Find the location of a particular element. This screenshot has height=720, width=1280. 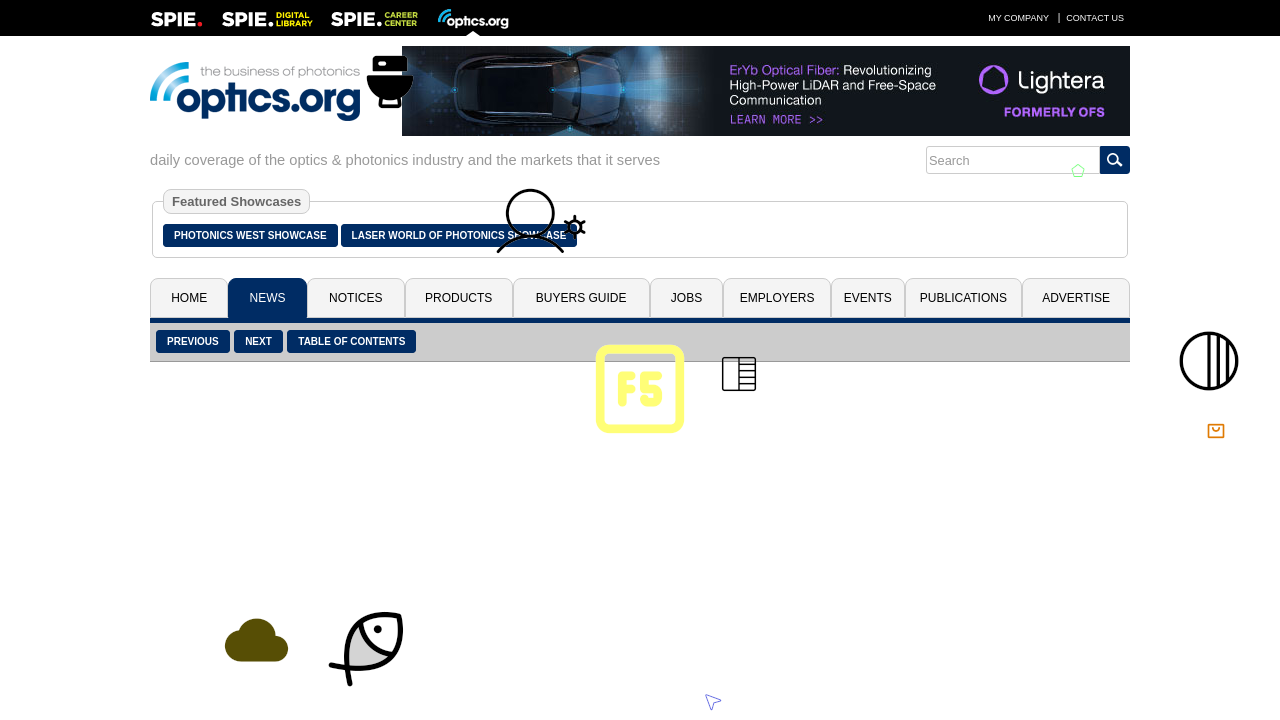

view your shopping bag is located at coordinates (1216, 431).